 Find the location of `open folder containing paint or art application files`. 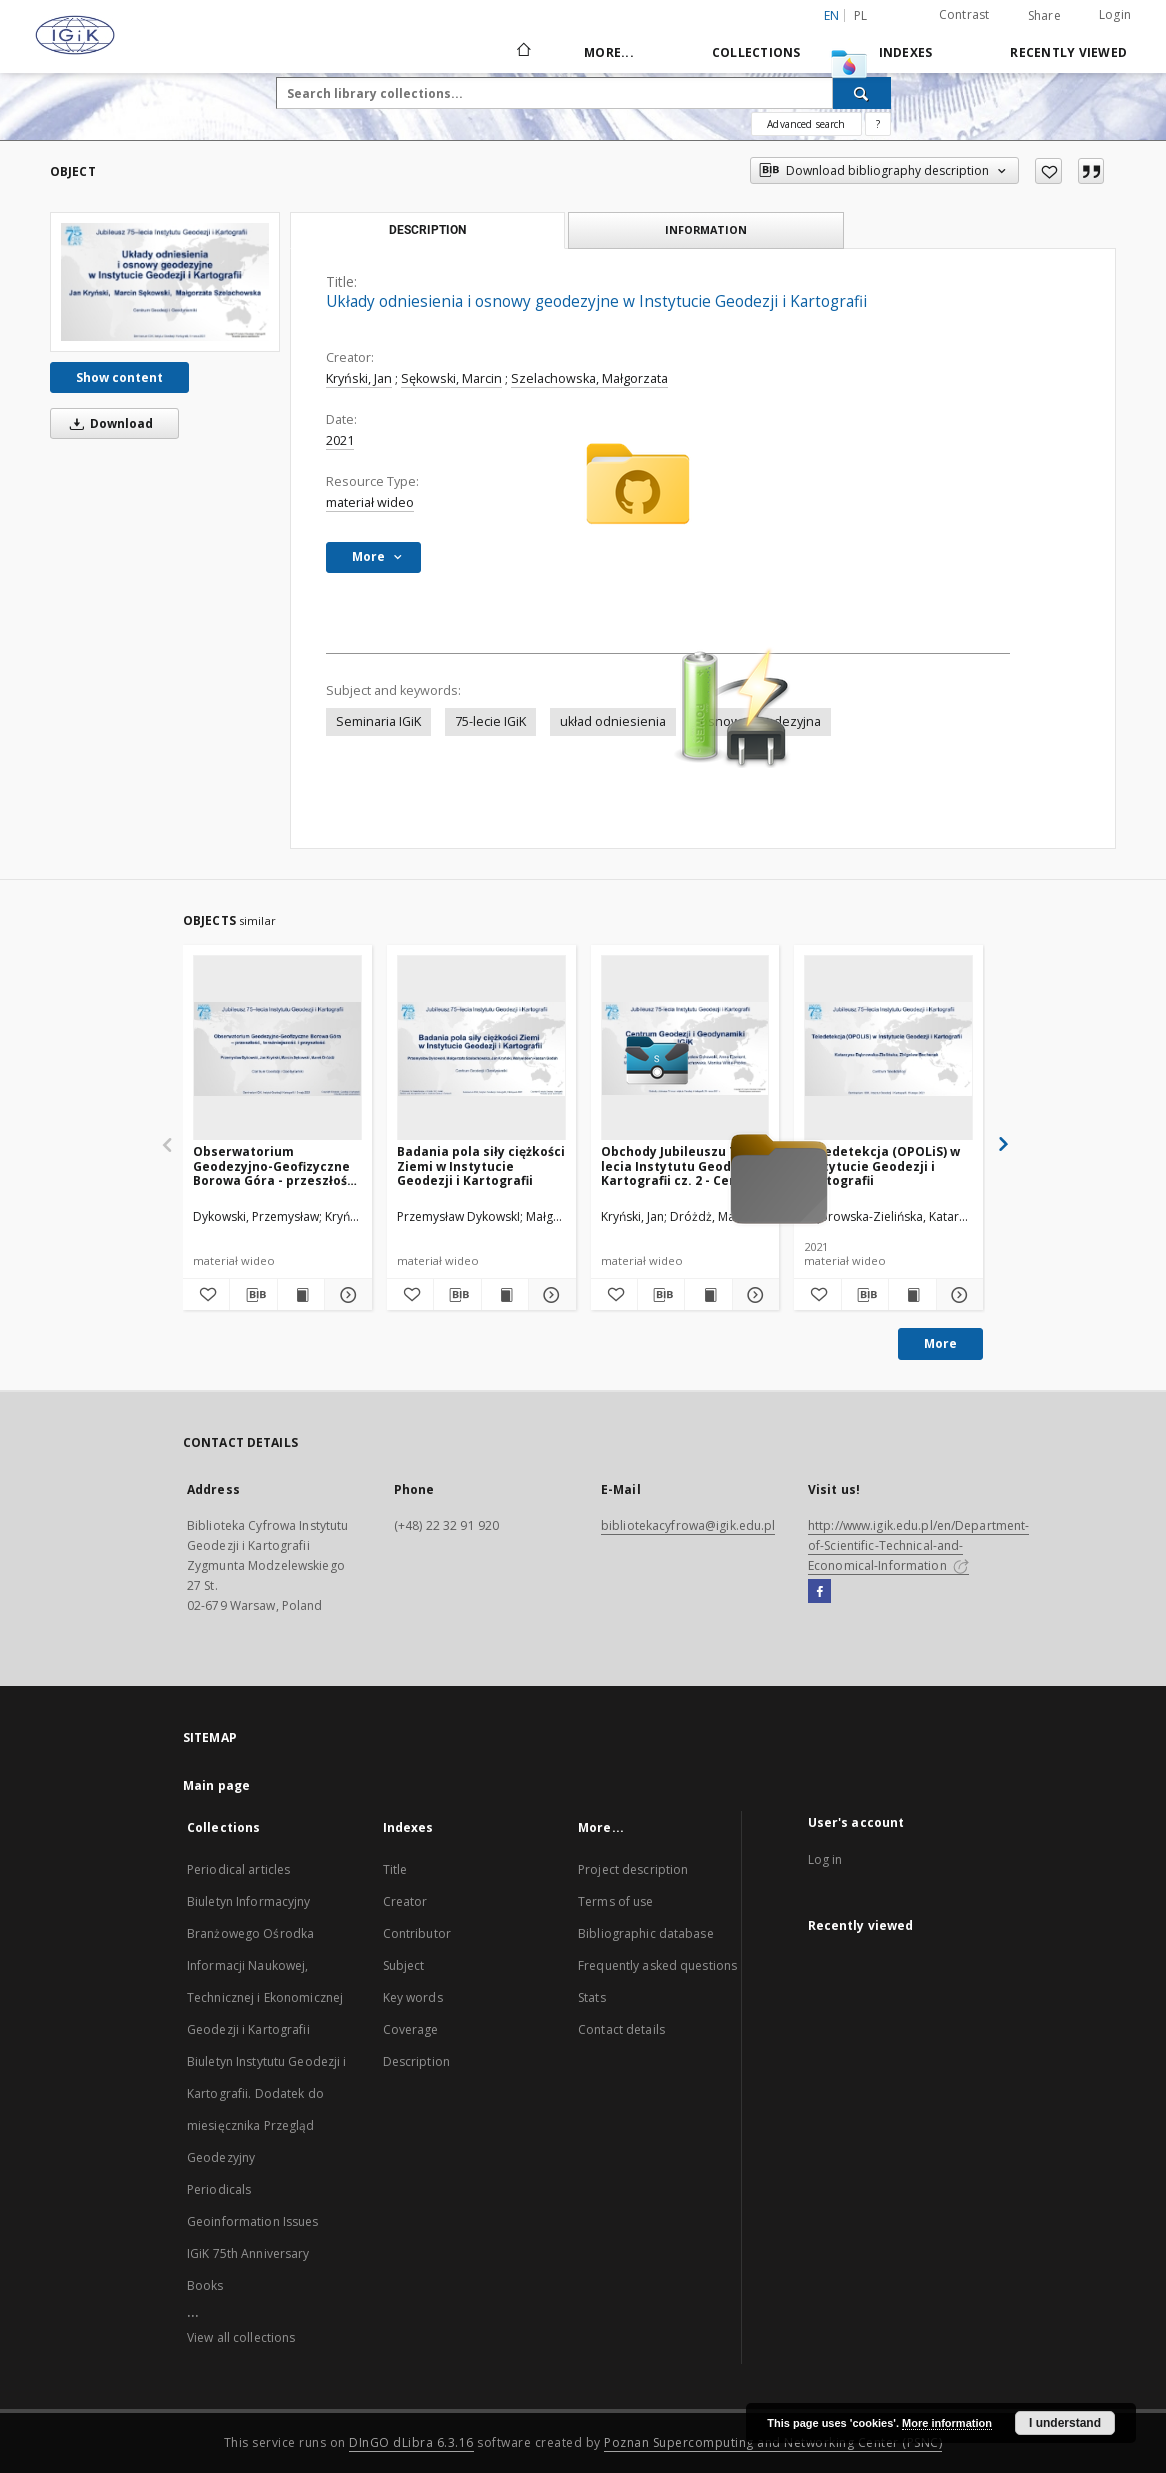

open folder containing paint or art application files is located at coordinates (849, 65).